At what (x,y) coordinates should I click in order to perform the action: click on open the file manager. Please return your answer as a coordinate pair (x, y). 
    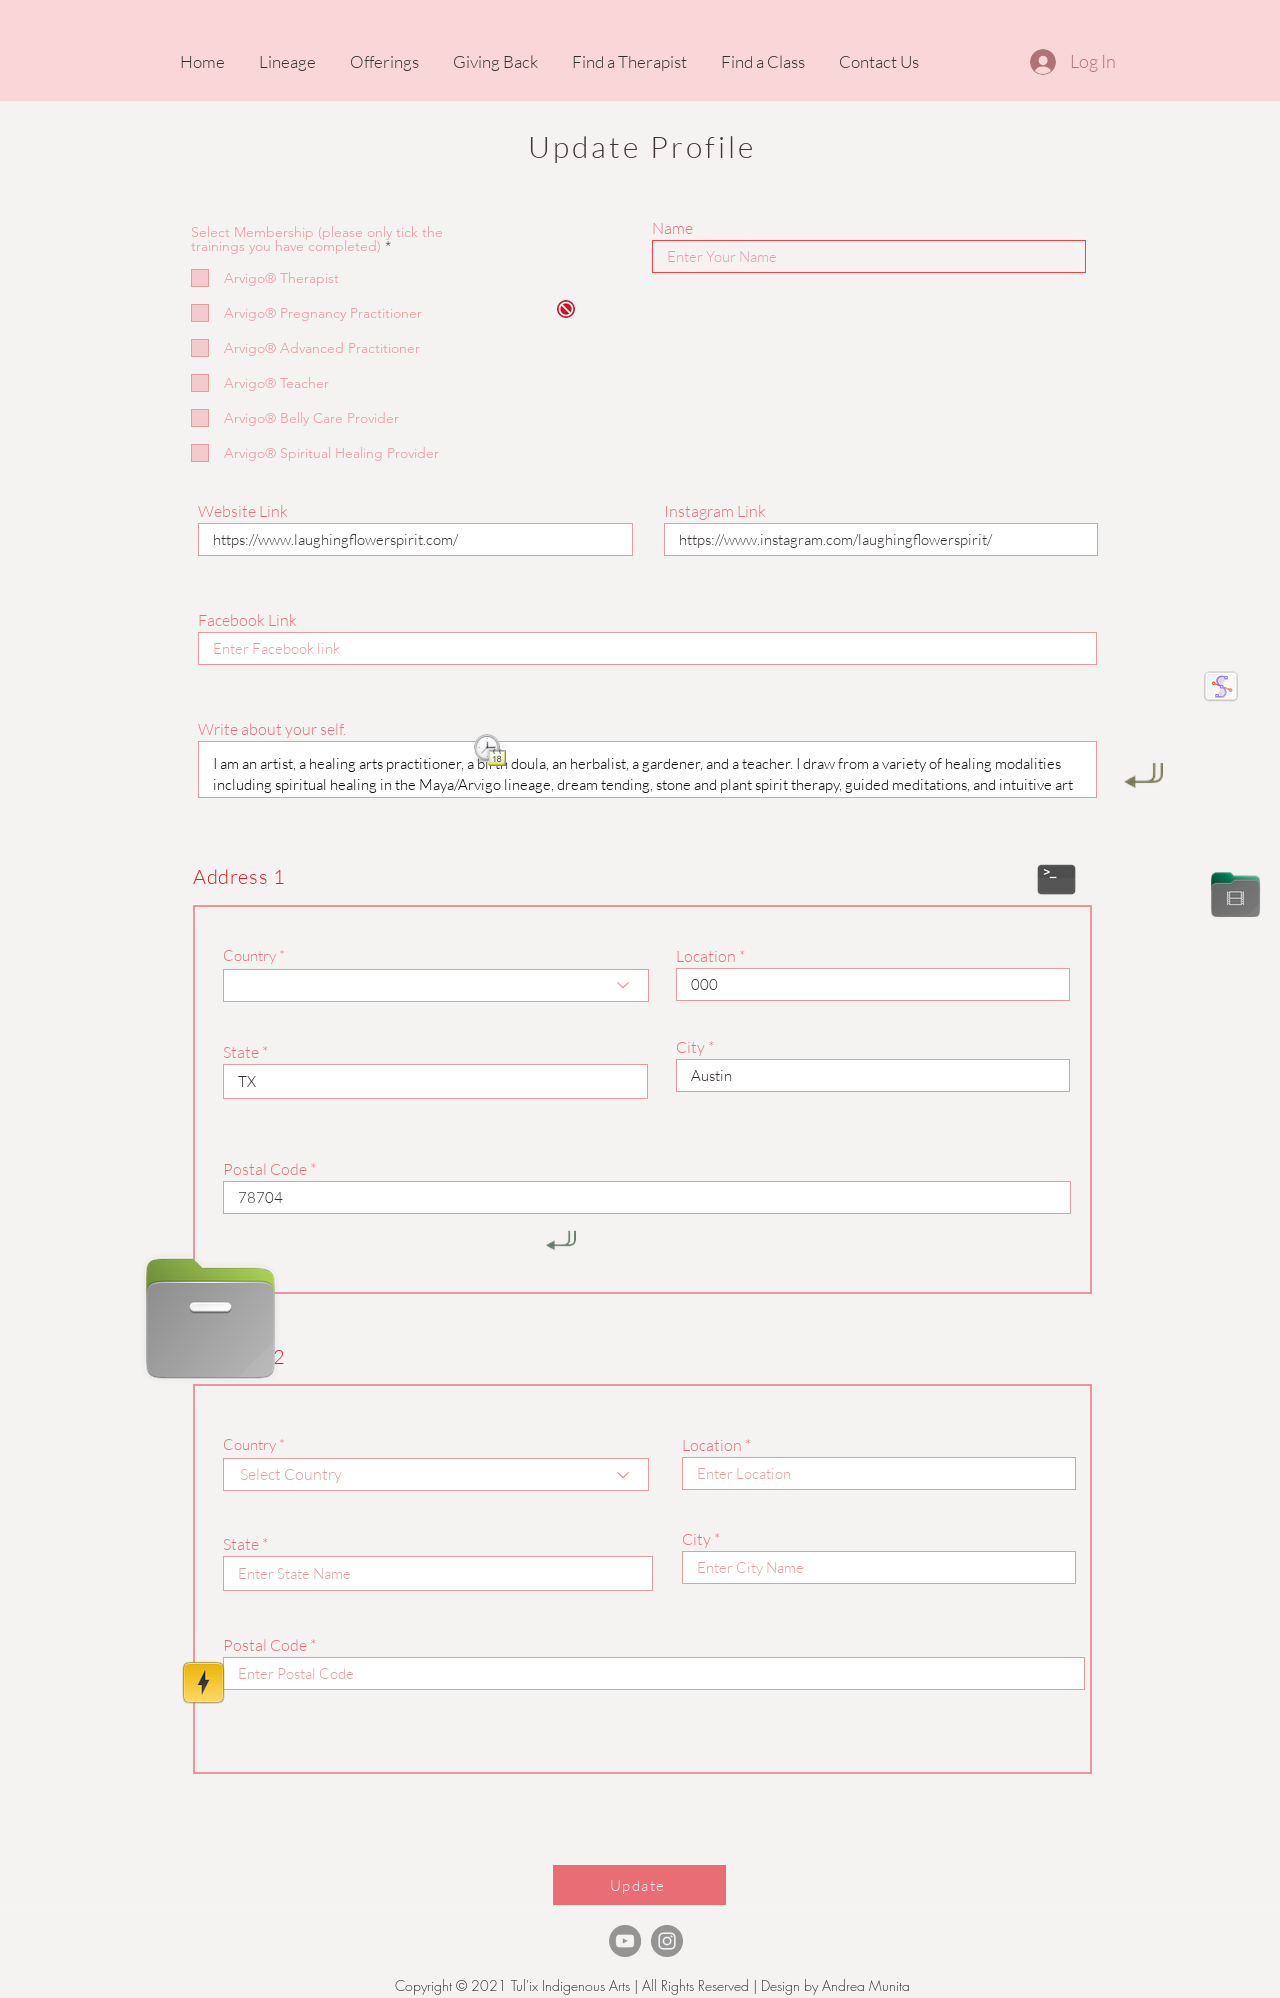
    Looking at the image, I should click on (210, 1318).